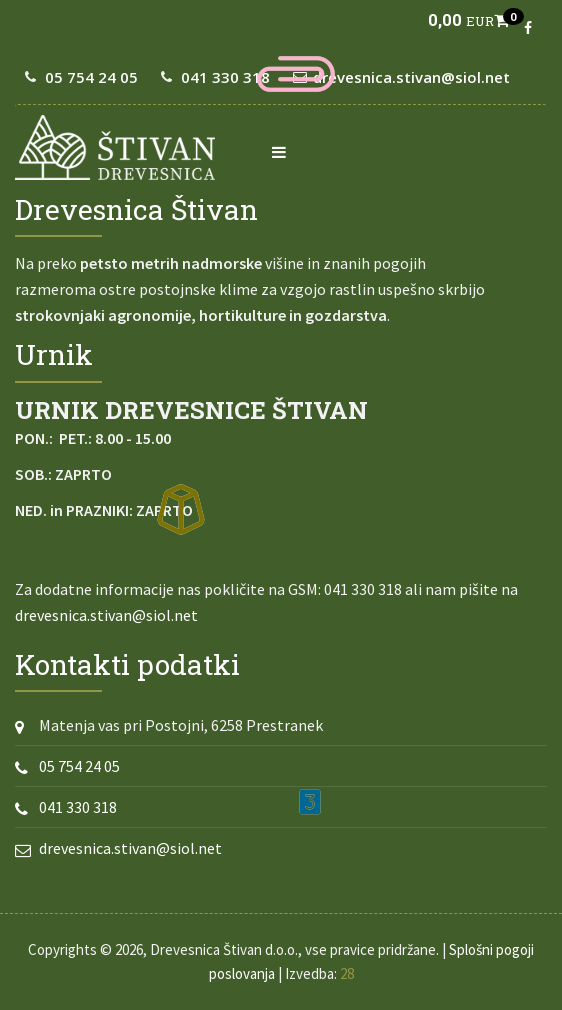  Describe the element at coordinates (181, 510) in the screenshot. I see `view 3D object or model` at that location.